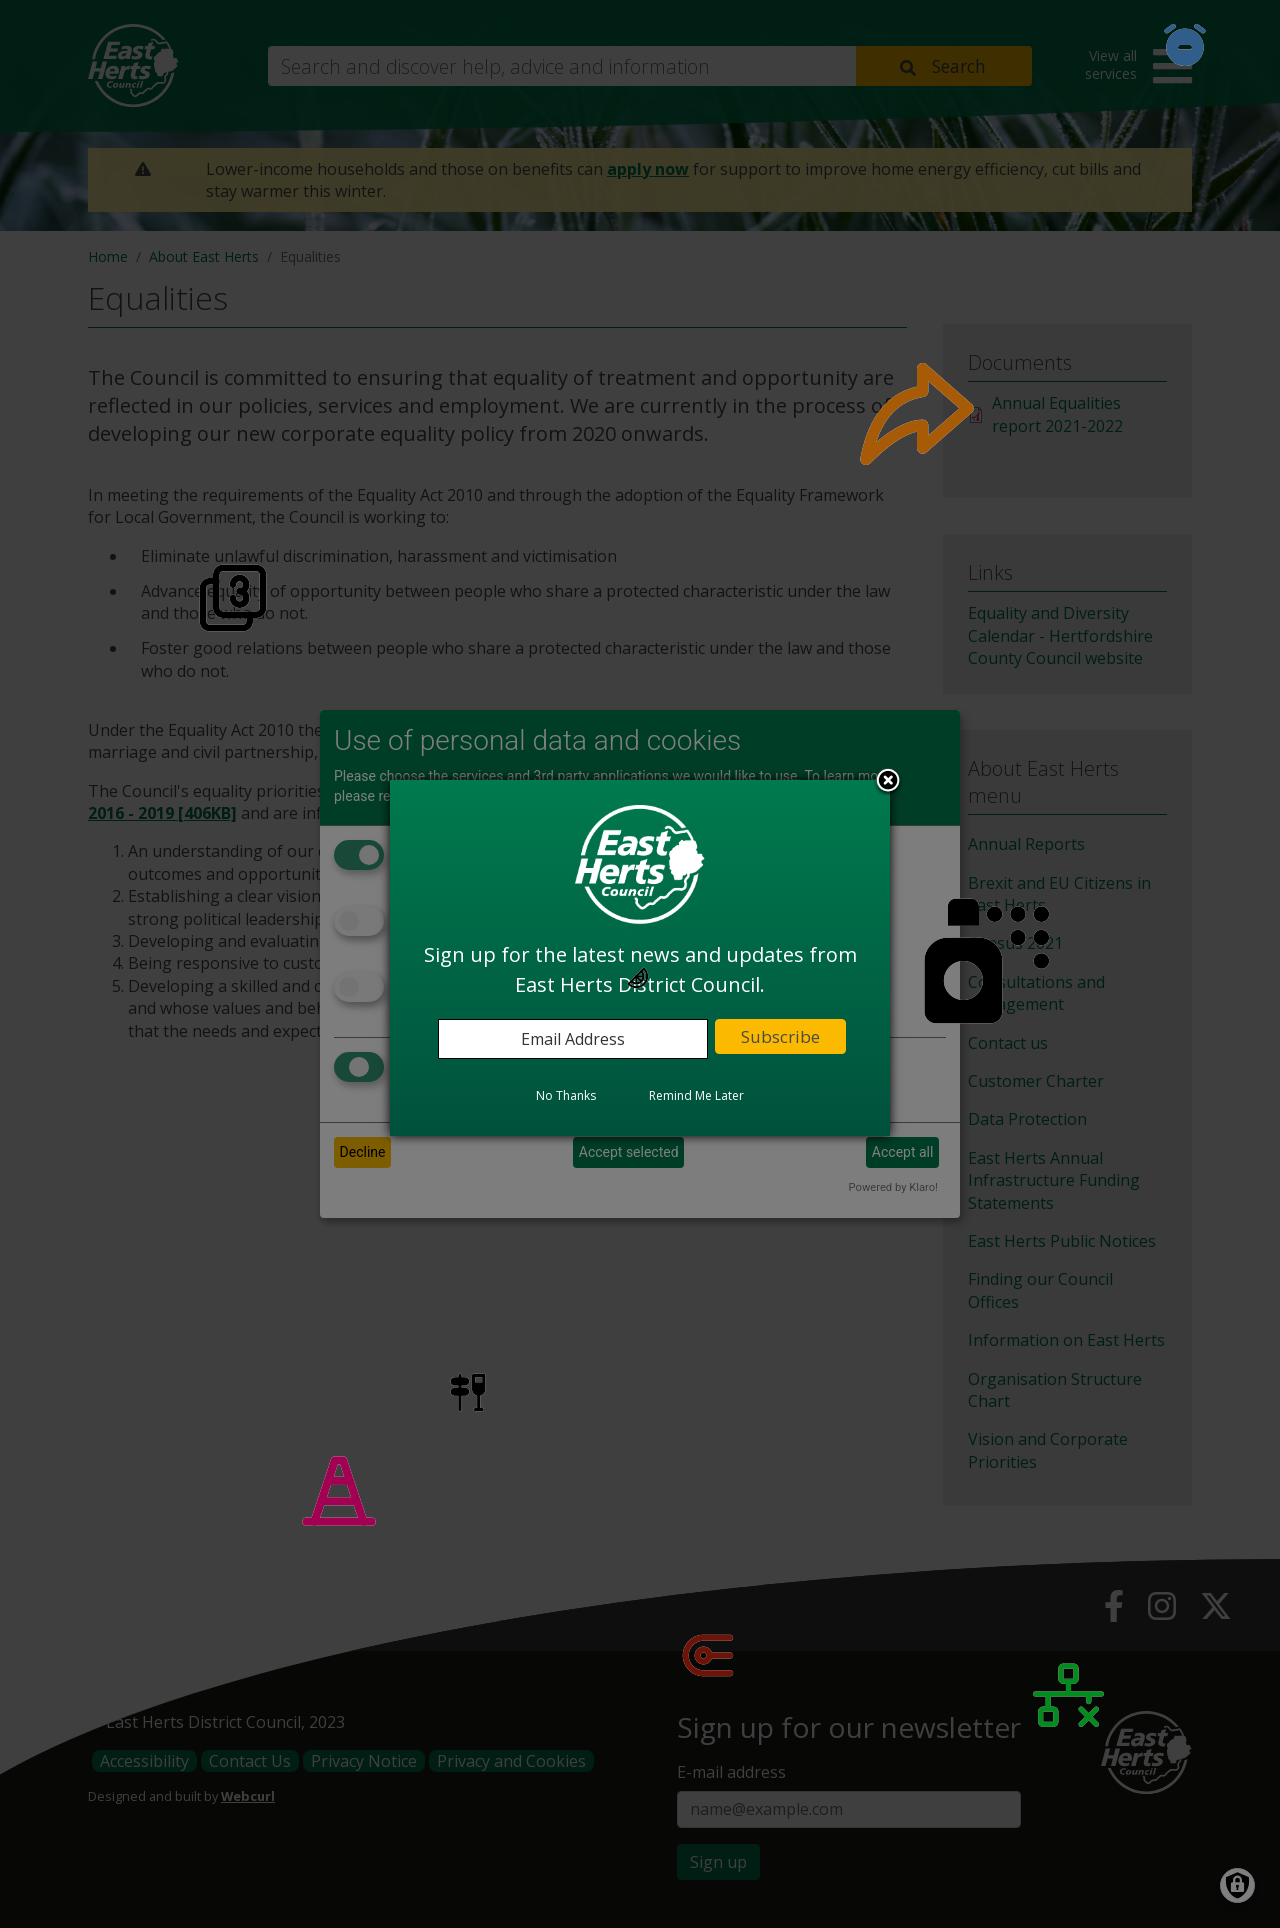  Describe the element at coordinates (468, 1392) in the screenshot. I see `find tapas restaurants nearby` at that location.